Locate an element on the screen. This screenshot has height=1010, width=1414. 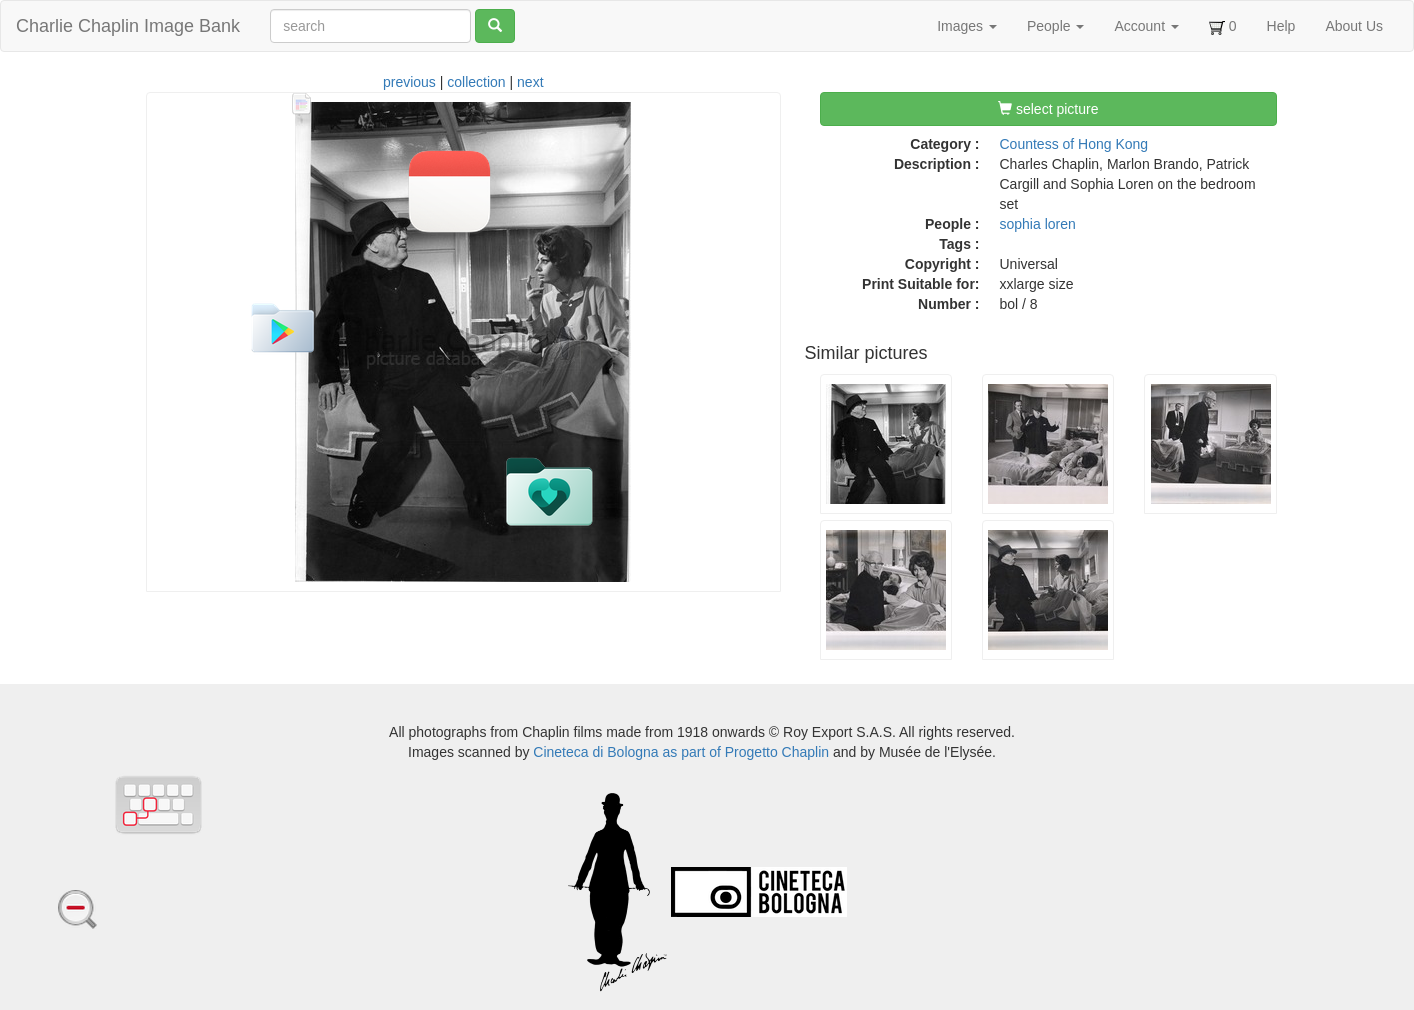
access keyboard shortcut settings is located at coordinates (158, 804).